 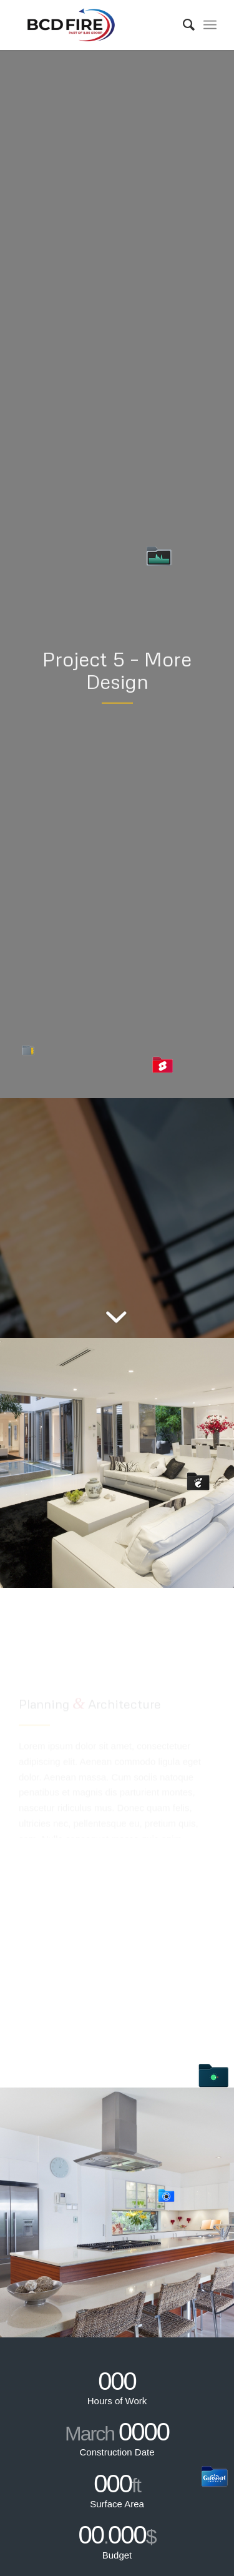 I want to click on open system monitoring files, so click(x=158, y=557).